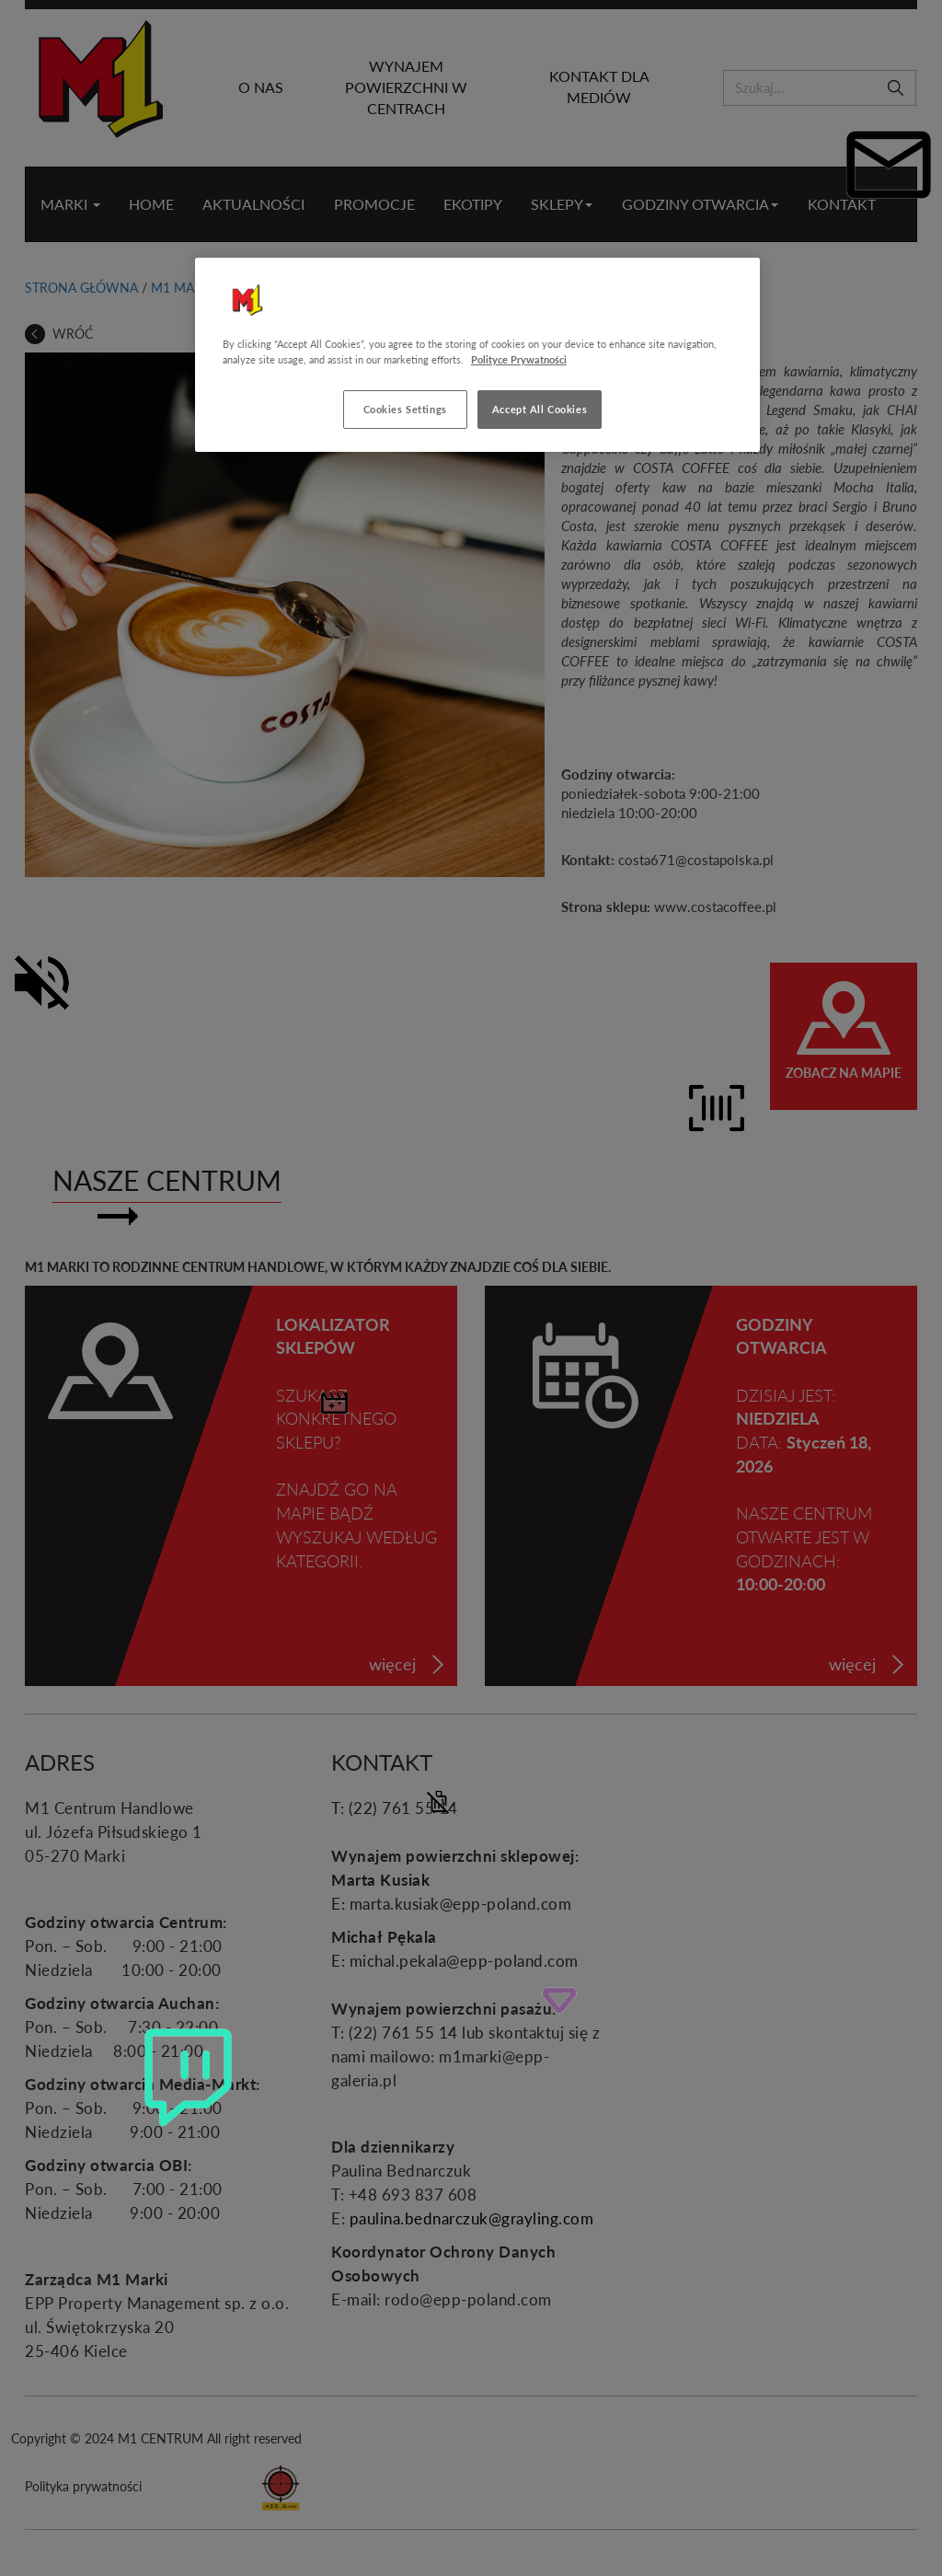 This screenshot has width=942, height=2576. I want to click on mute audio or sound, so click(41, 982).